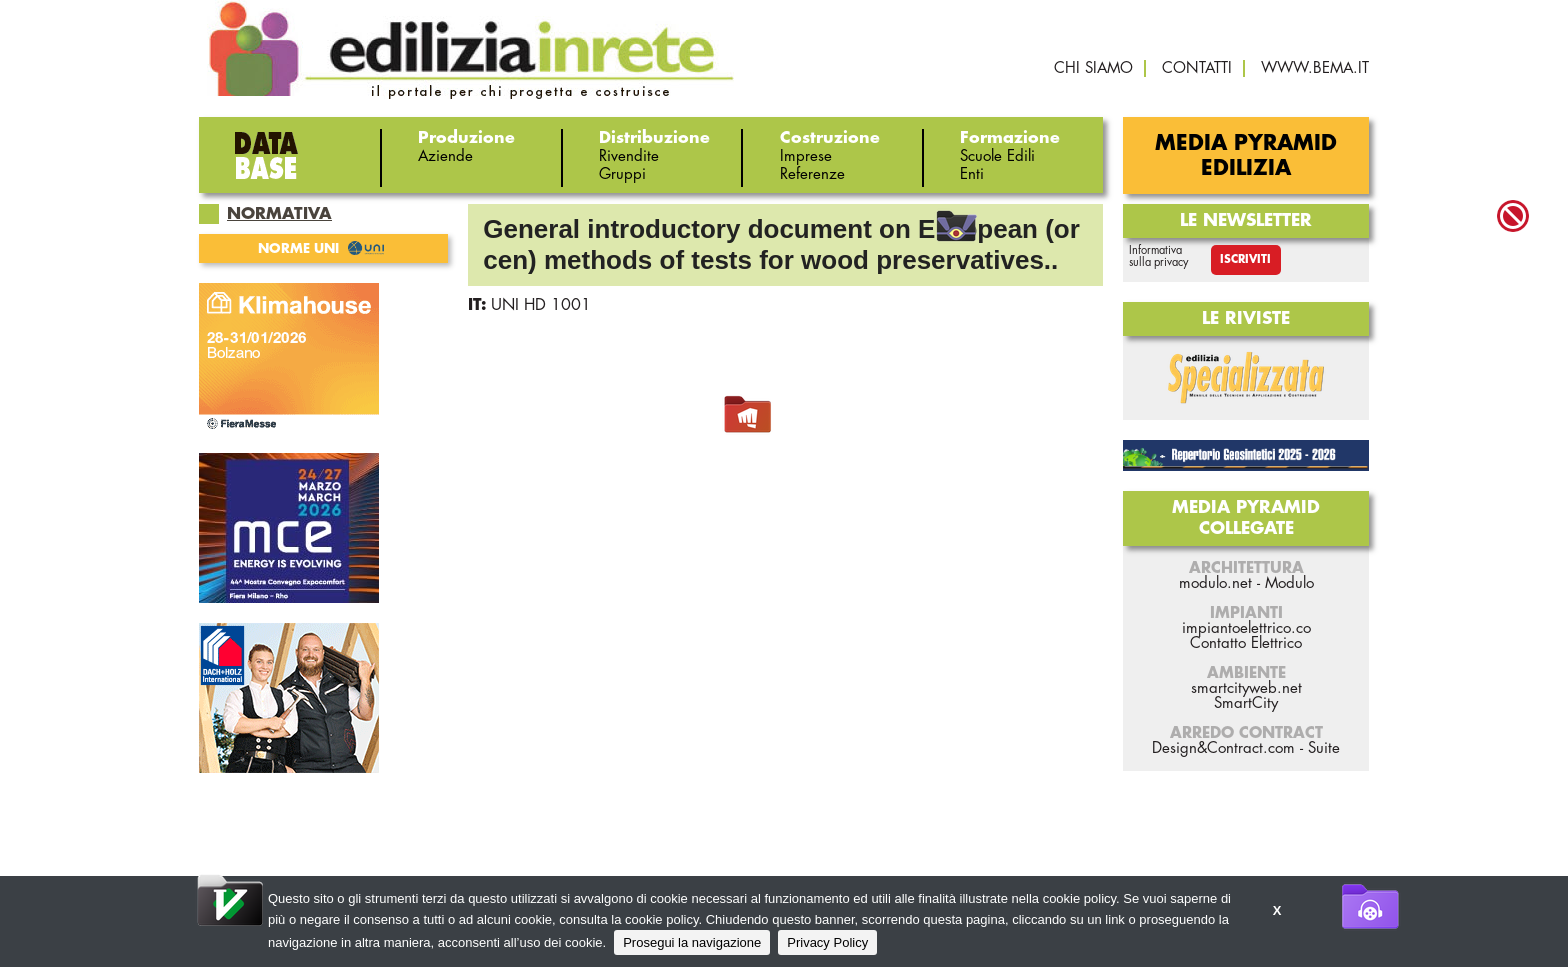 This screenshot has width=1568, height=967. What do you see at coordinates (956, 227) in the screenshot?
I see `open folder containing Pokémon-style game files` at bounding box center [956, 227].